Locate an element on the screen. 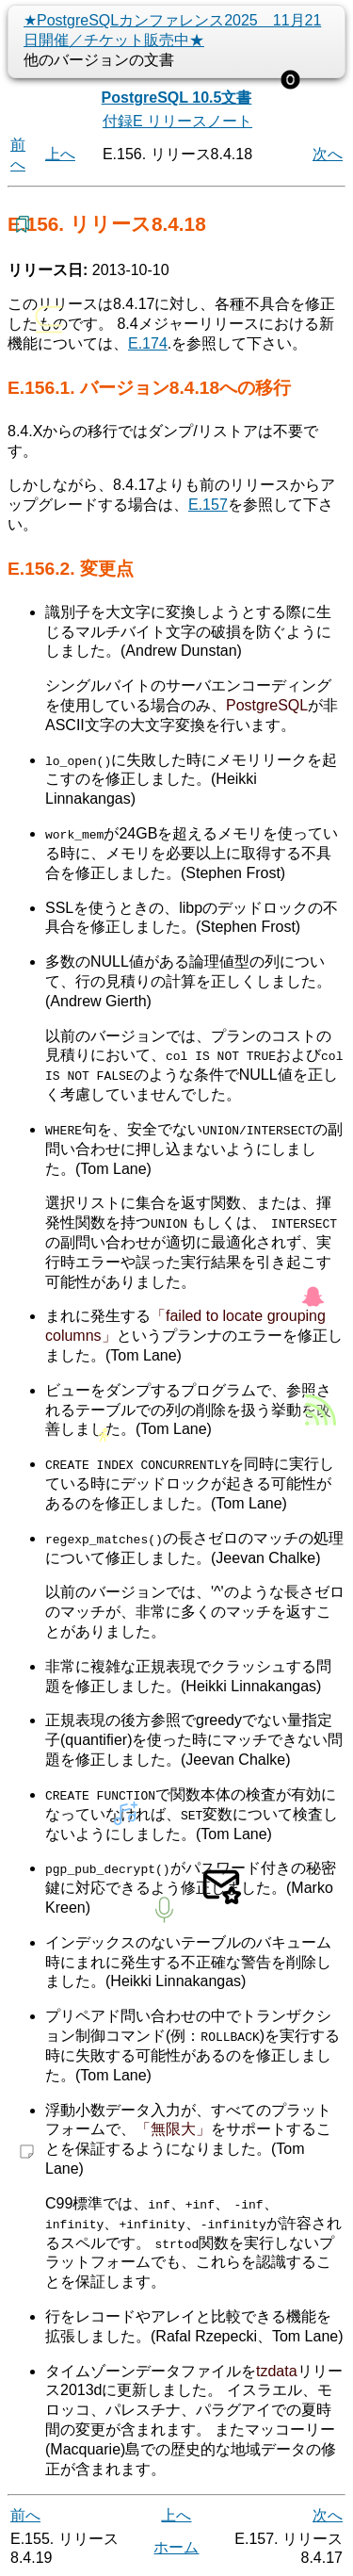  subscribe to RSS feed is located at coordinates (319, 1411).